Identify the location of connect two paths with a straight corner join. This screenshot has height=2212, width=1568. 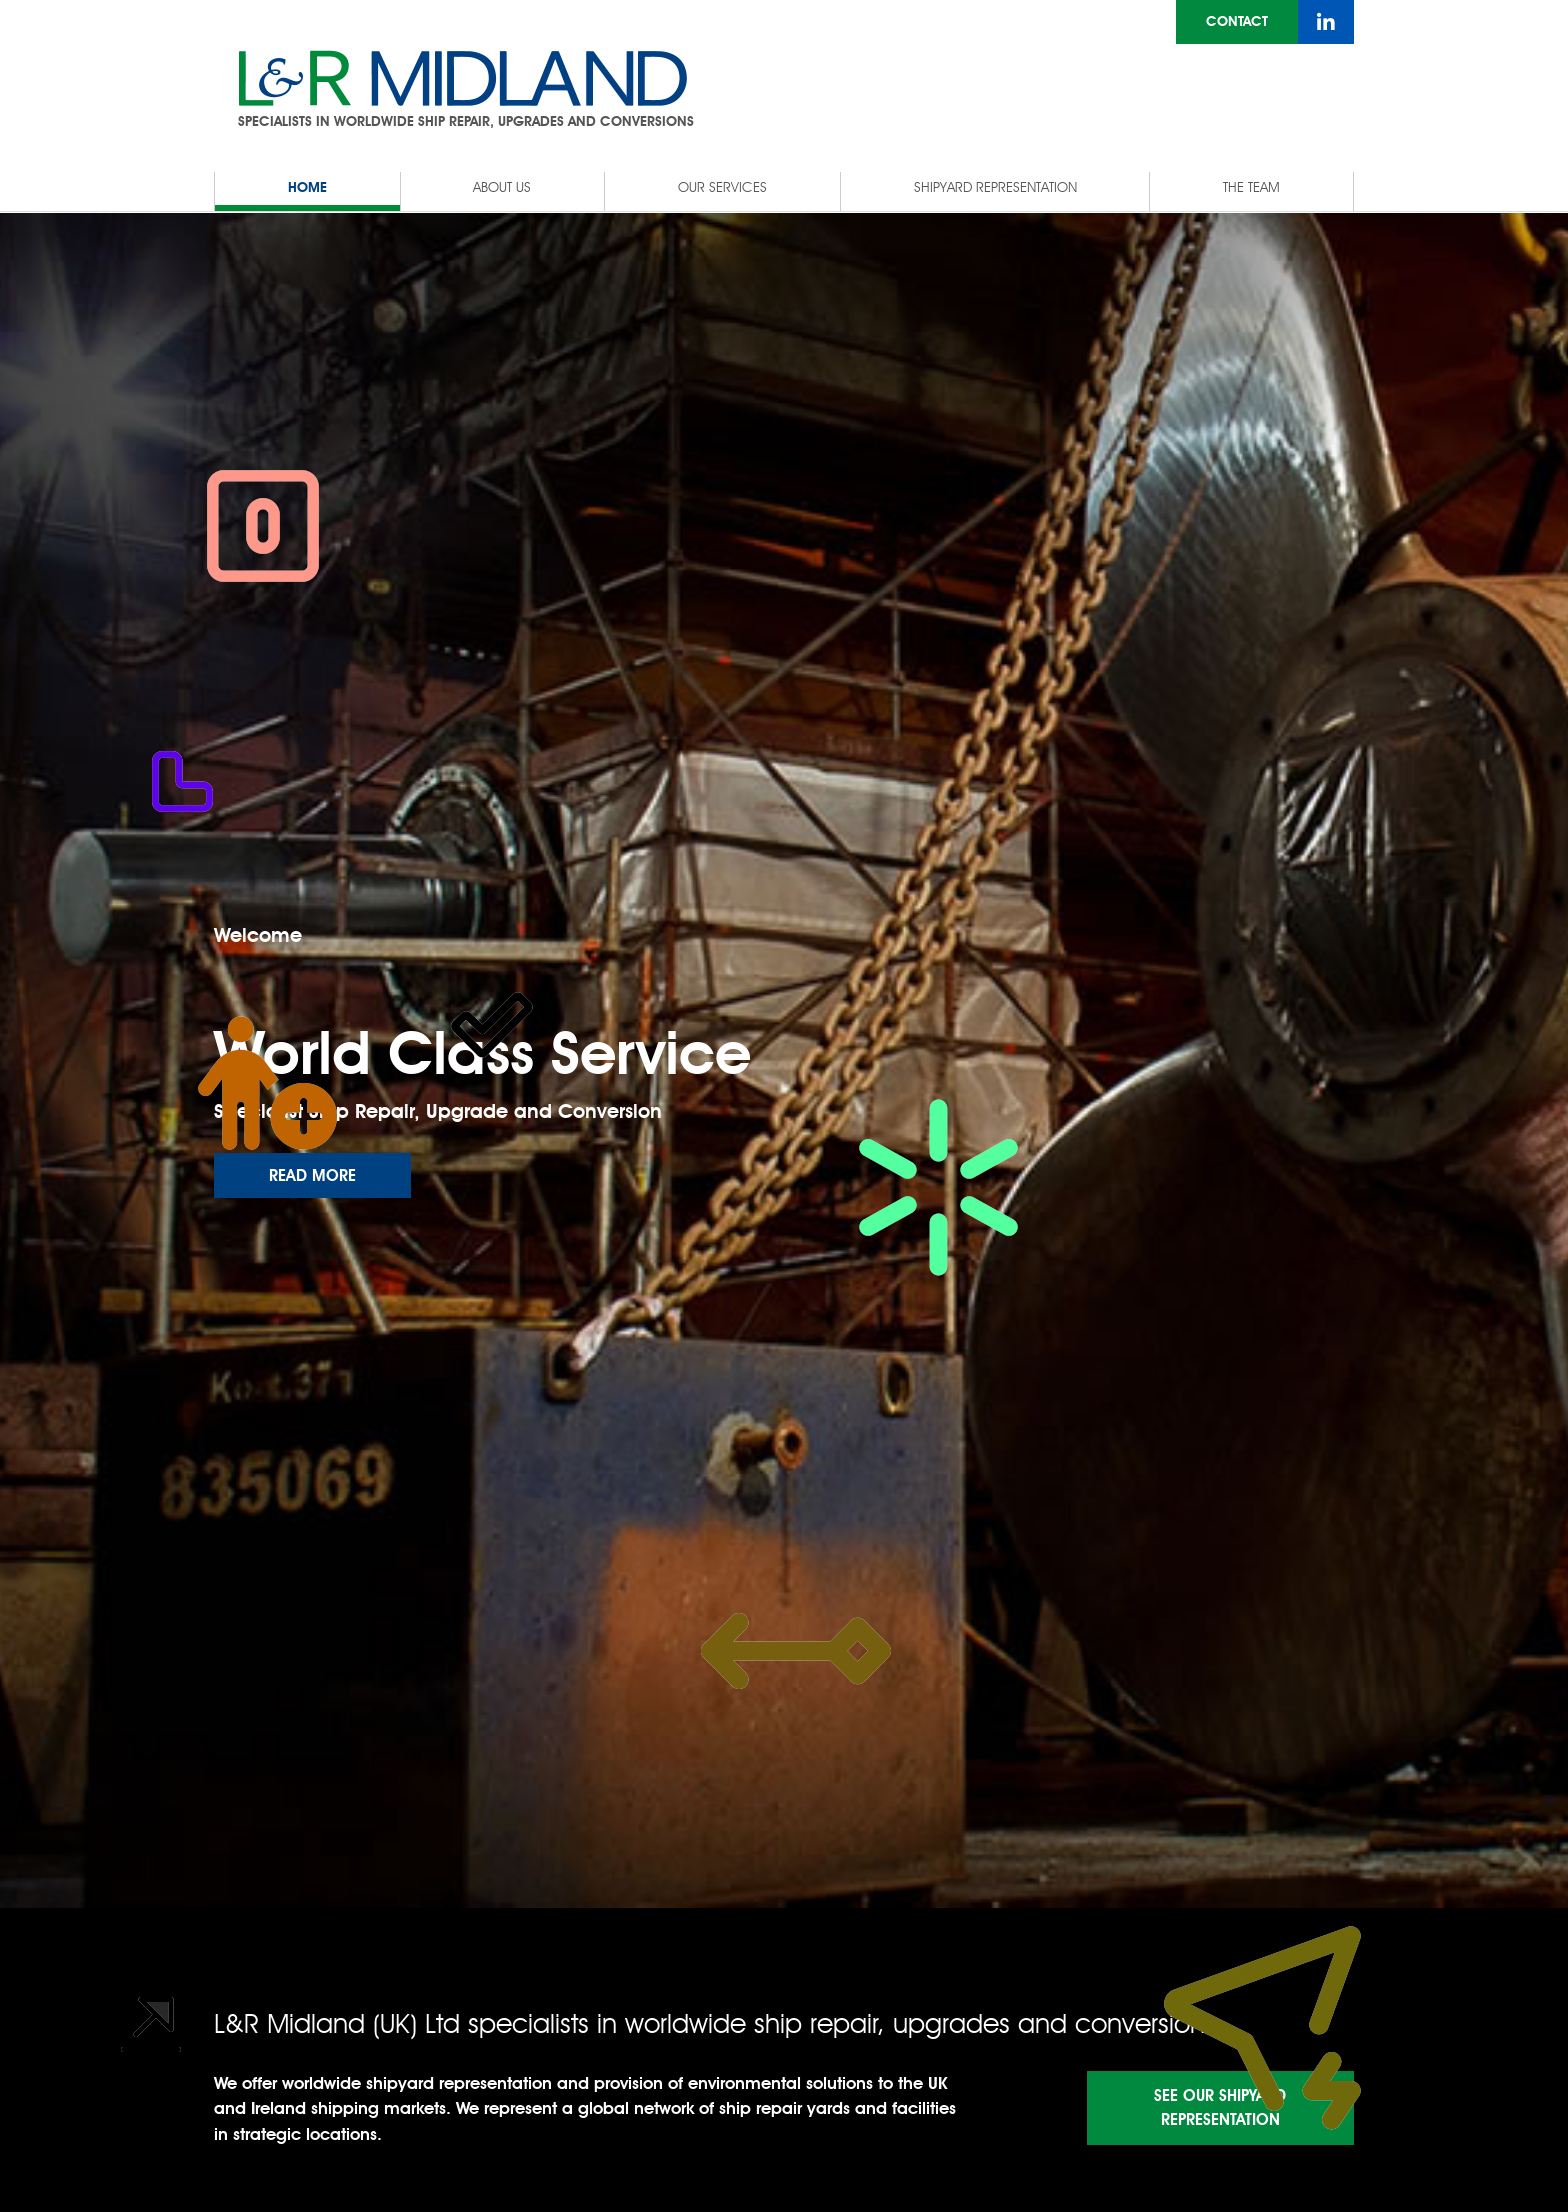
(182, 781).